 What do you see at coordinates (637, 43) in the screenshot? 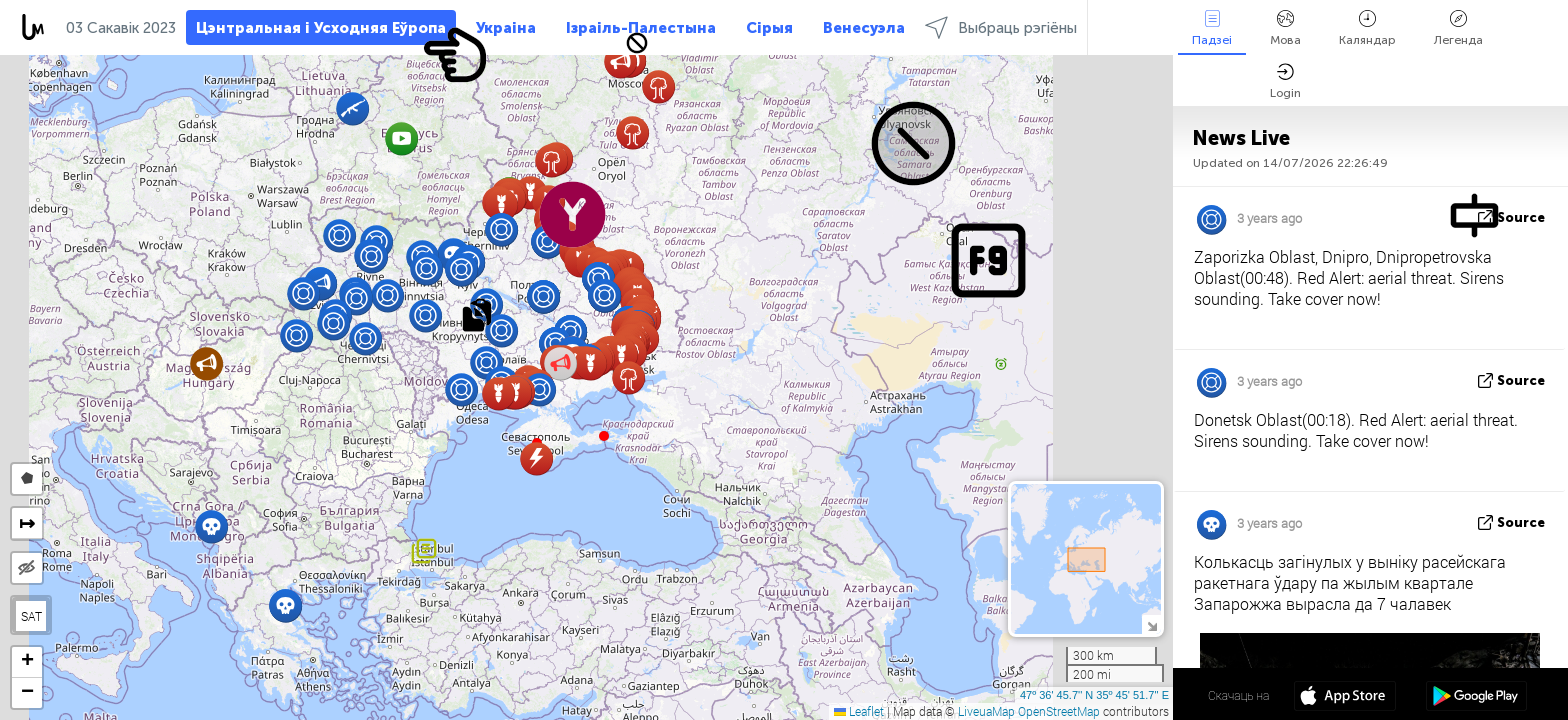
I see `indicates a blocked or prohibited action` at bounding box center [637, 43].